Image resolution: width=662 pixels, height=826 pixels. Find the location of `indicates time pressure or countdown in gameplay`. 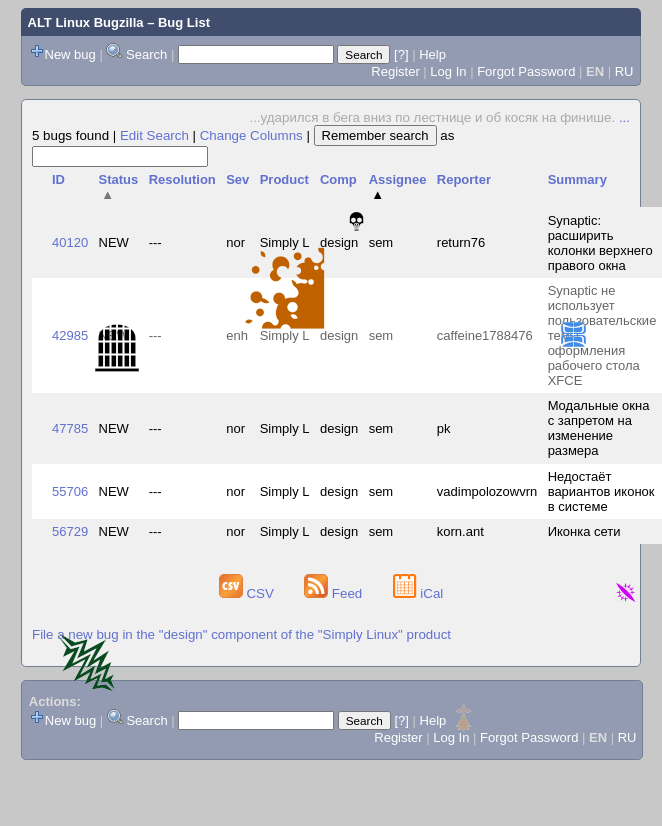

indicates time pressure or countdown in gameplay is located at coordinates (625, 592).